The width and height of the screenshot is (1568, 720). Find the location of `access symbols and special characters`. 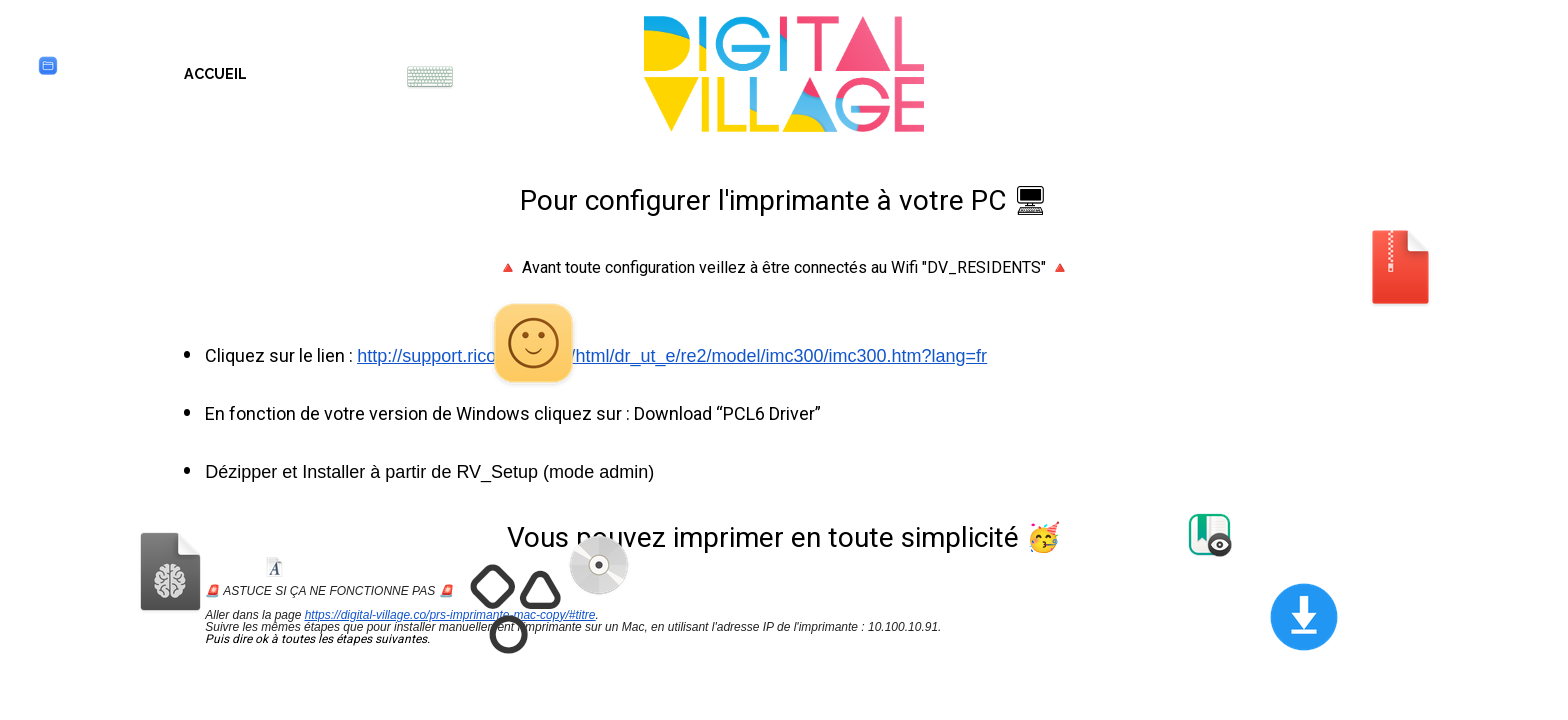

access symbols and special characters is located at coordinates (515, 609).